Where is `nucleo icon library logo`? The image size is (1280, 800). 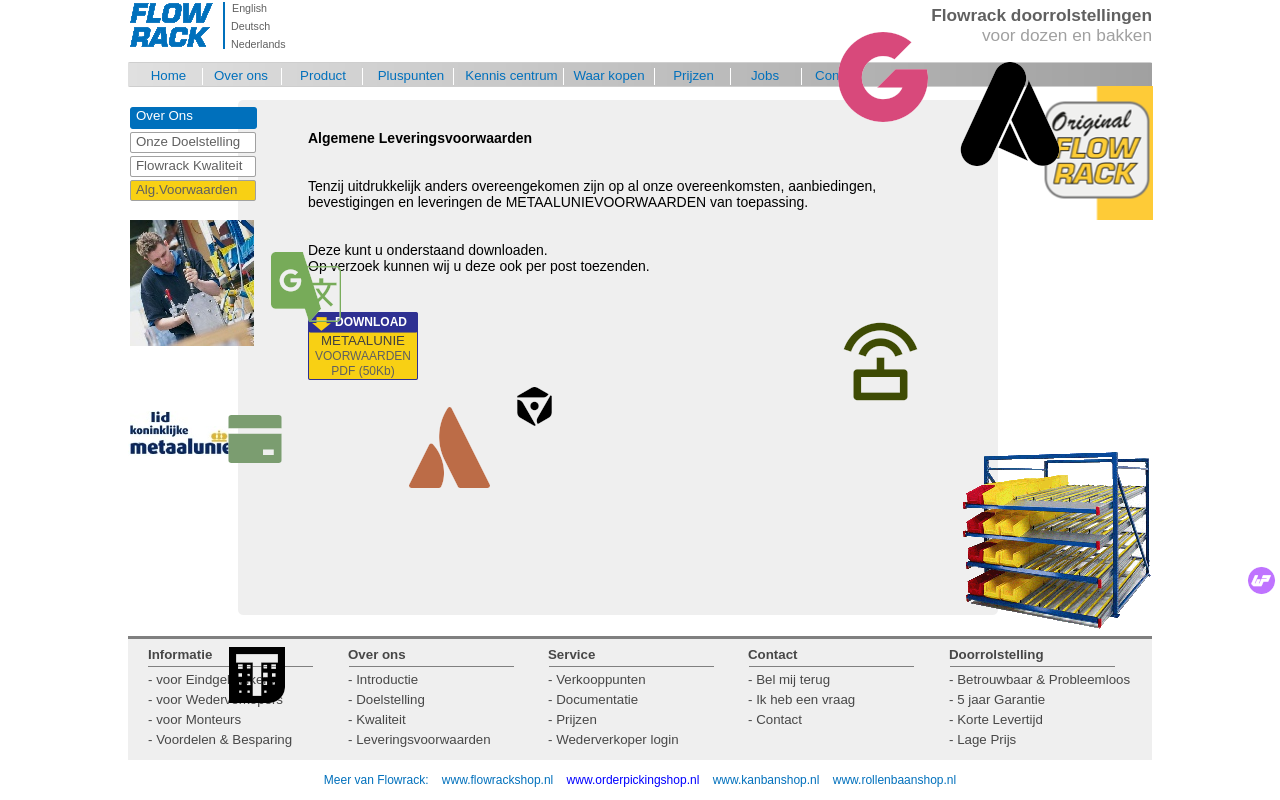 nucleo icon library logo is located at coordinates (534, 406).